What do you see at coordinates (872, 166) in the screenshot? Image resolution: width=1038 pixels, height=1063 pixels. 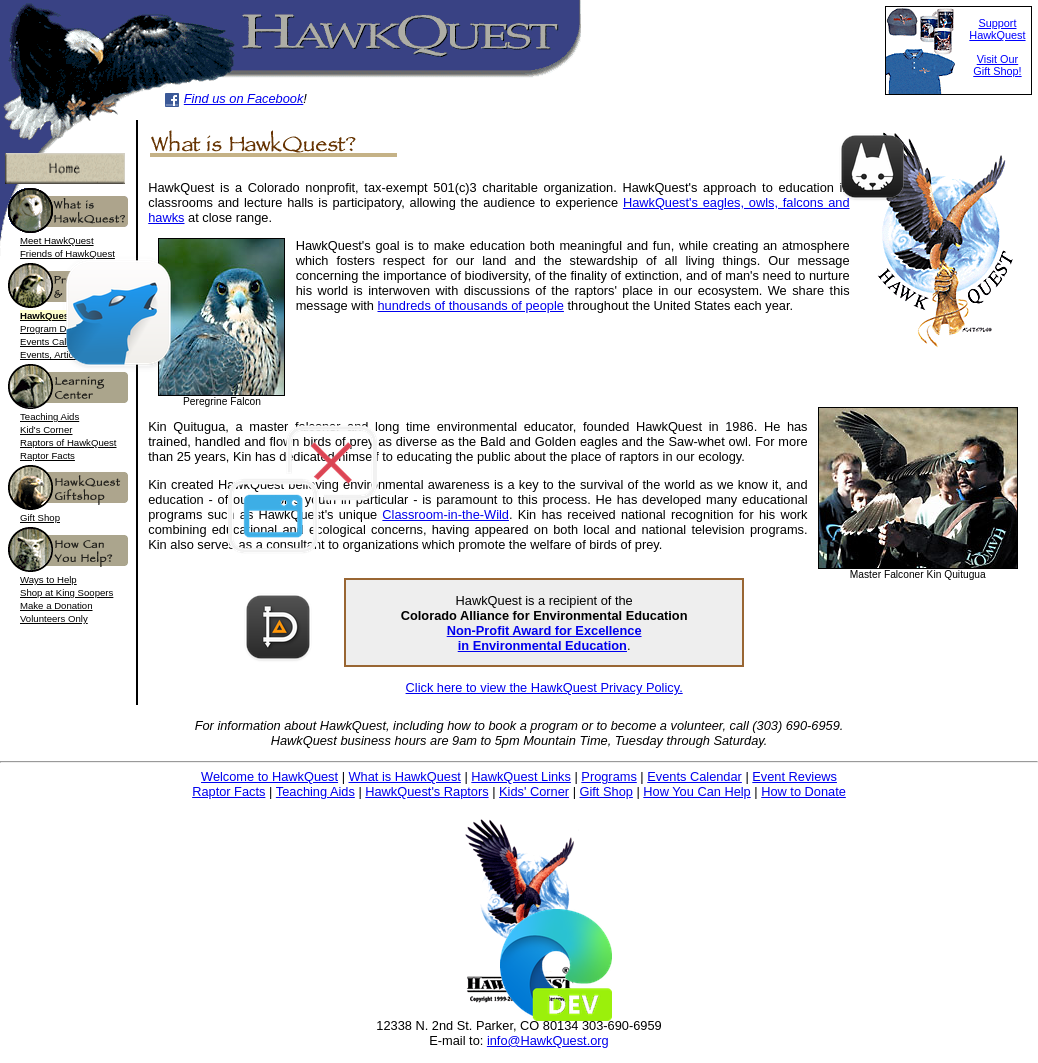 I see `launch the stray video game app` at bounding box center [872, 166].